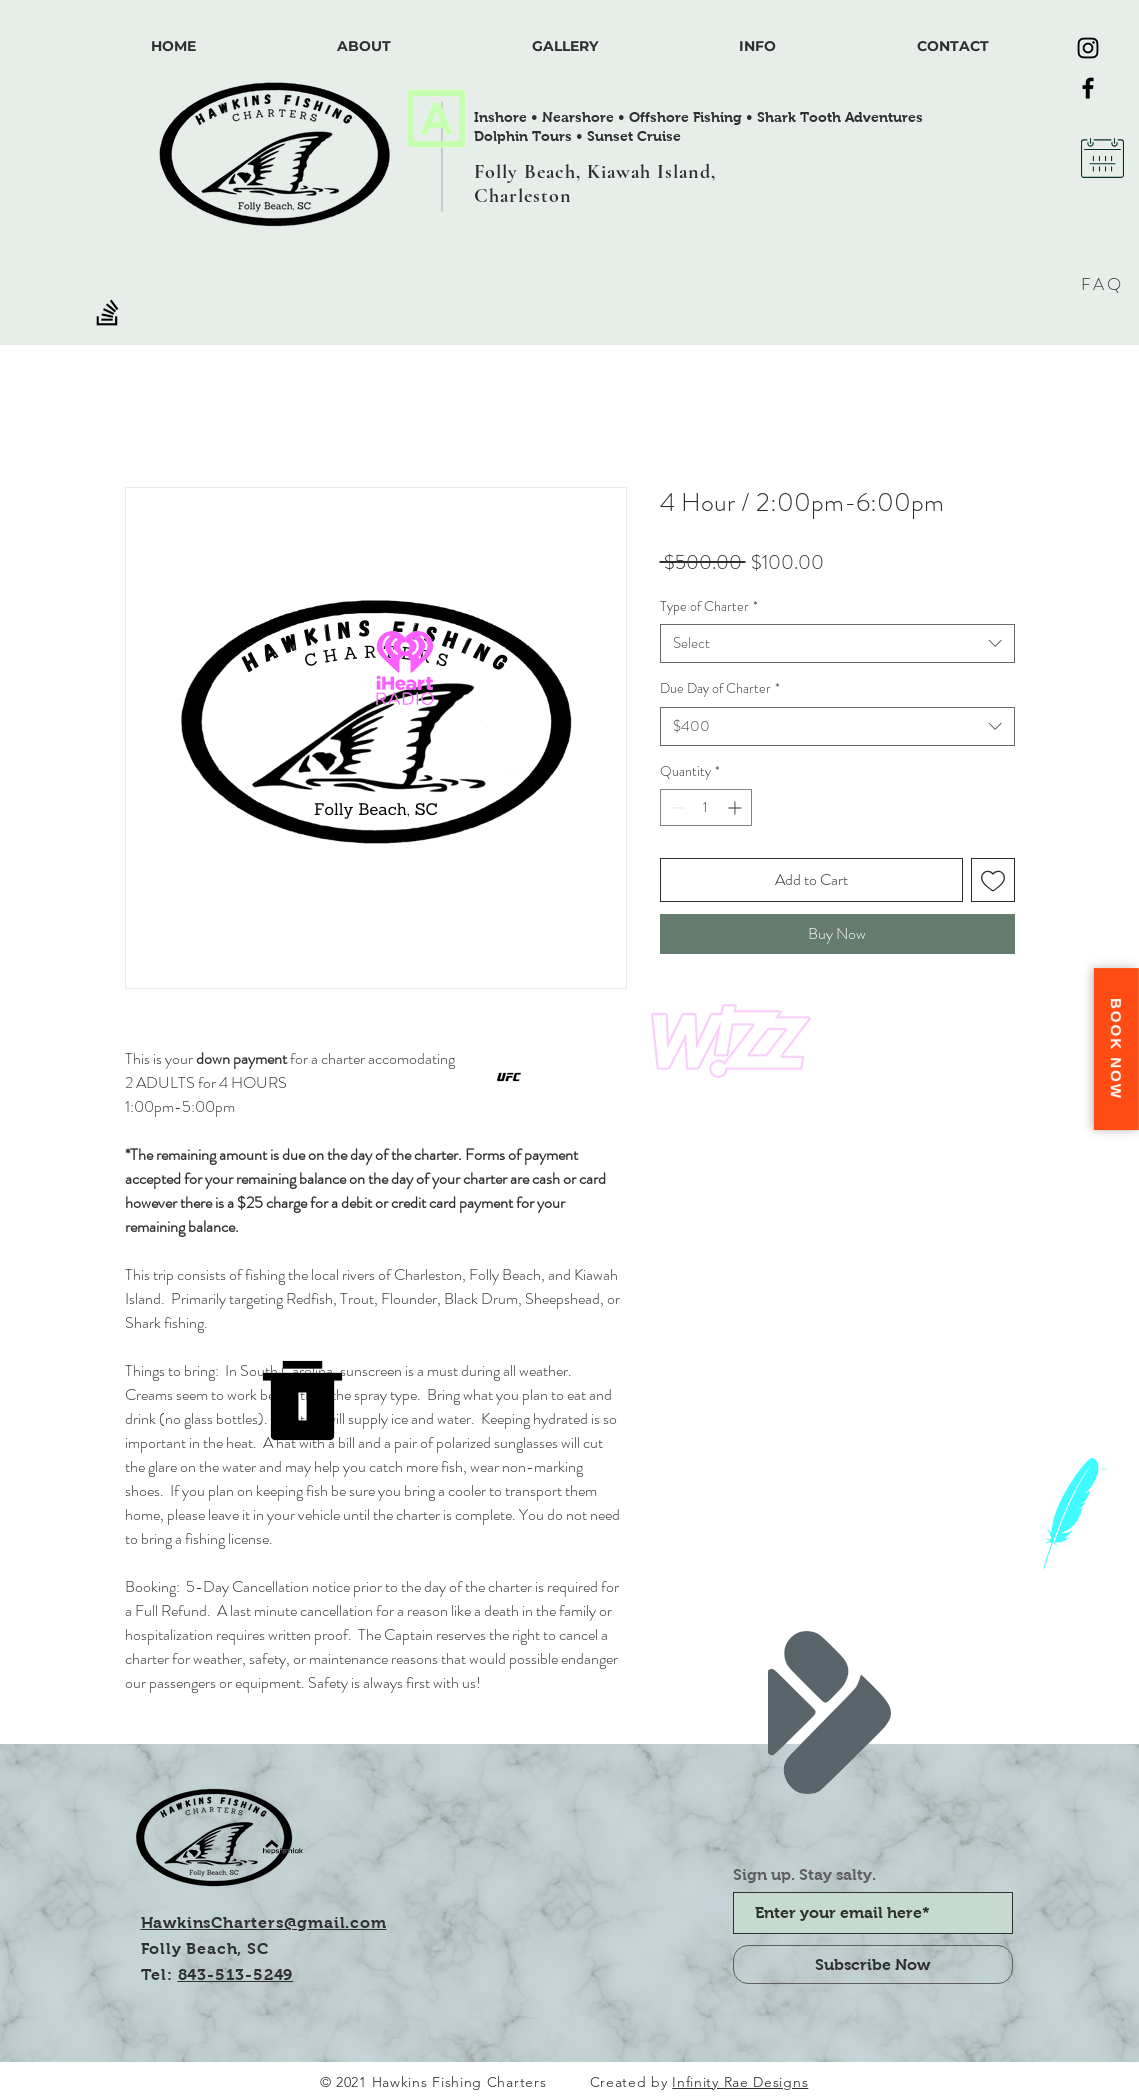 The width and height of the screenshot is (1139, 2098). I want to click on visit the Wizz Air website or app, so click(731, 1041).